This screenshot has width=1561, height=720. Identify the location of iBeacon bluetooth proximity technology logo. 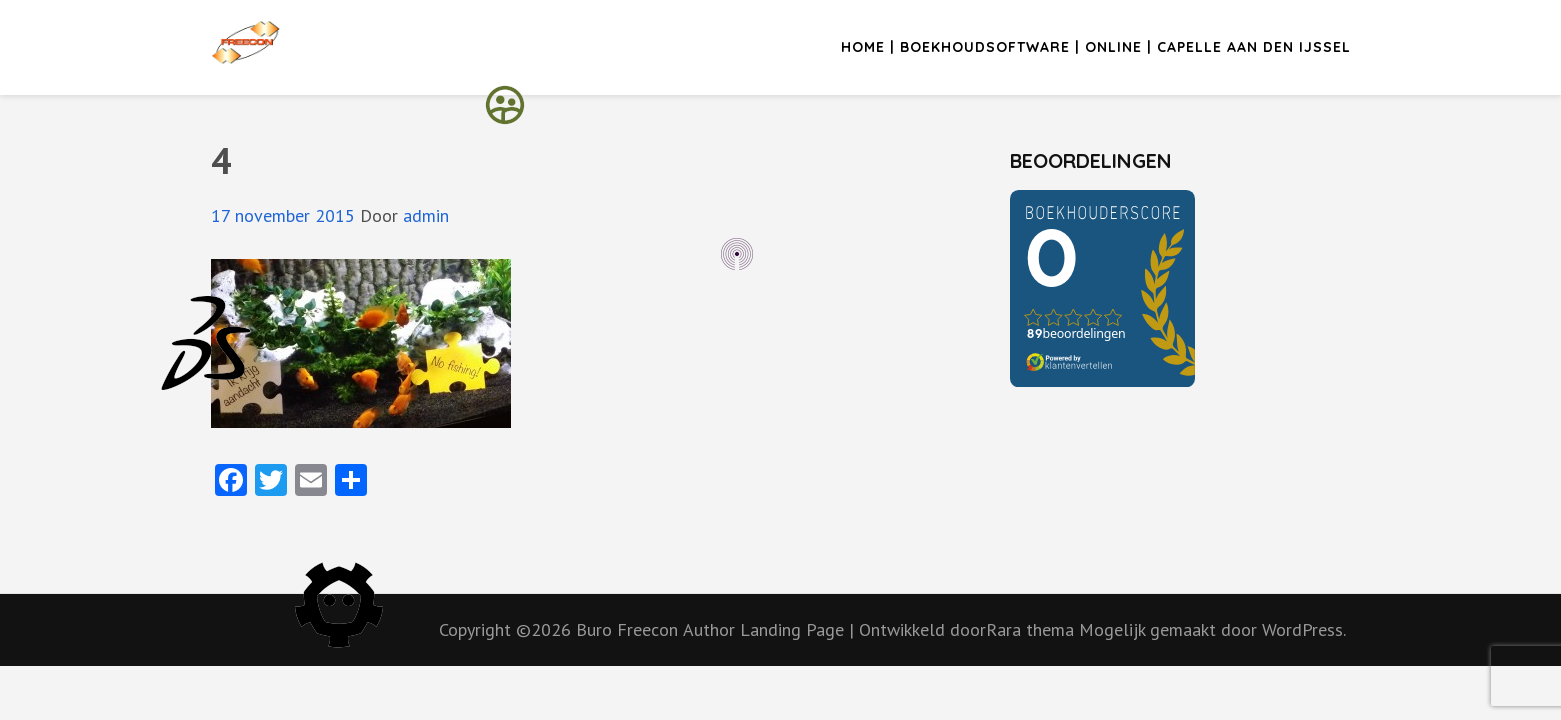
(737, 254).